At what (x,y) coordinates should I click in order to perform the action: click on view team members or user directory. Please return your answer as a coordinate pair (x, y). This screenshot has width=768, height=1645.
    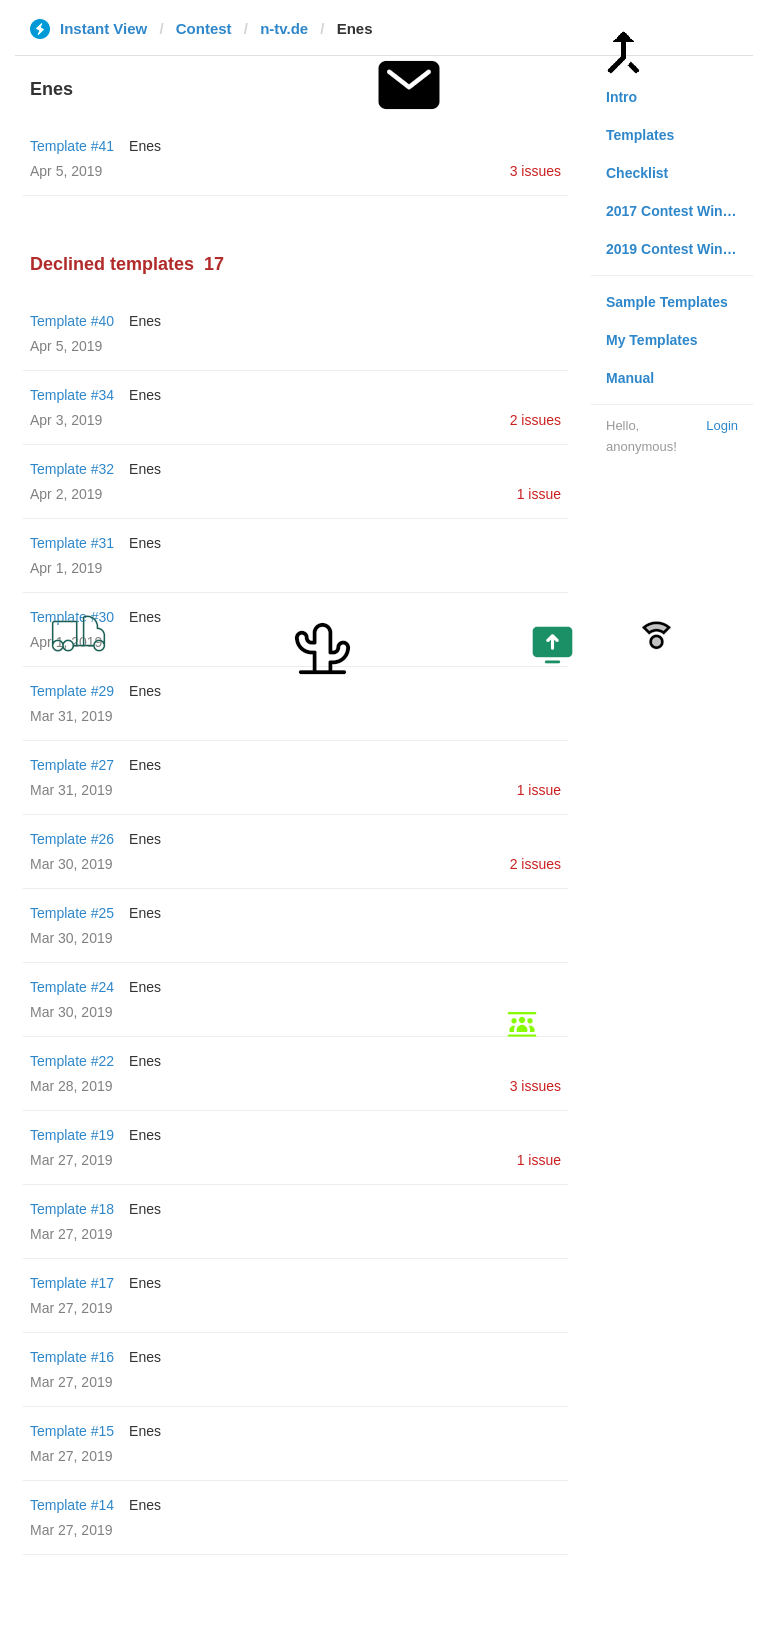
    Looking at the image, I should click on (522, 1024).